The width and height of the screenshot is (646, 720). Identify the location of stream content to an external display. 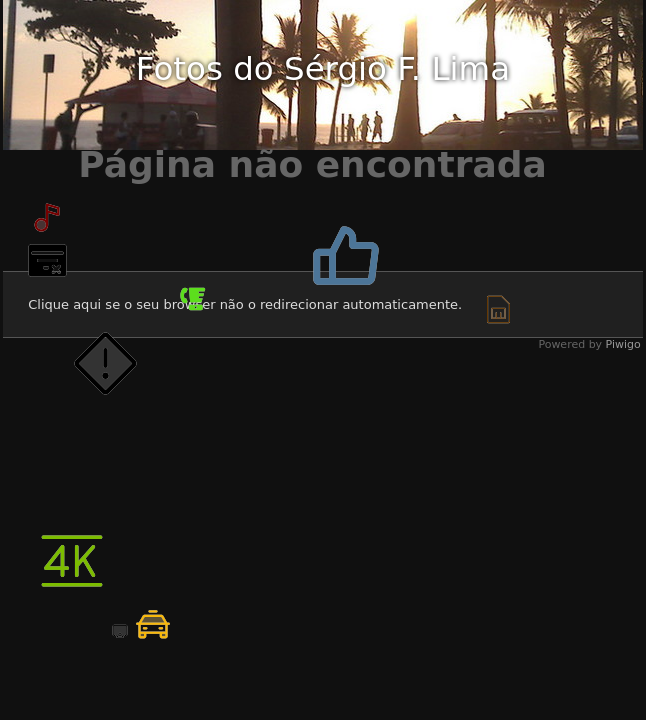
(120, 631).